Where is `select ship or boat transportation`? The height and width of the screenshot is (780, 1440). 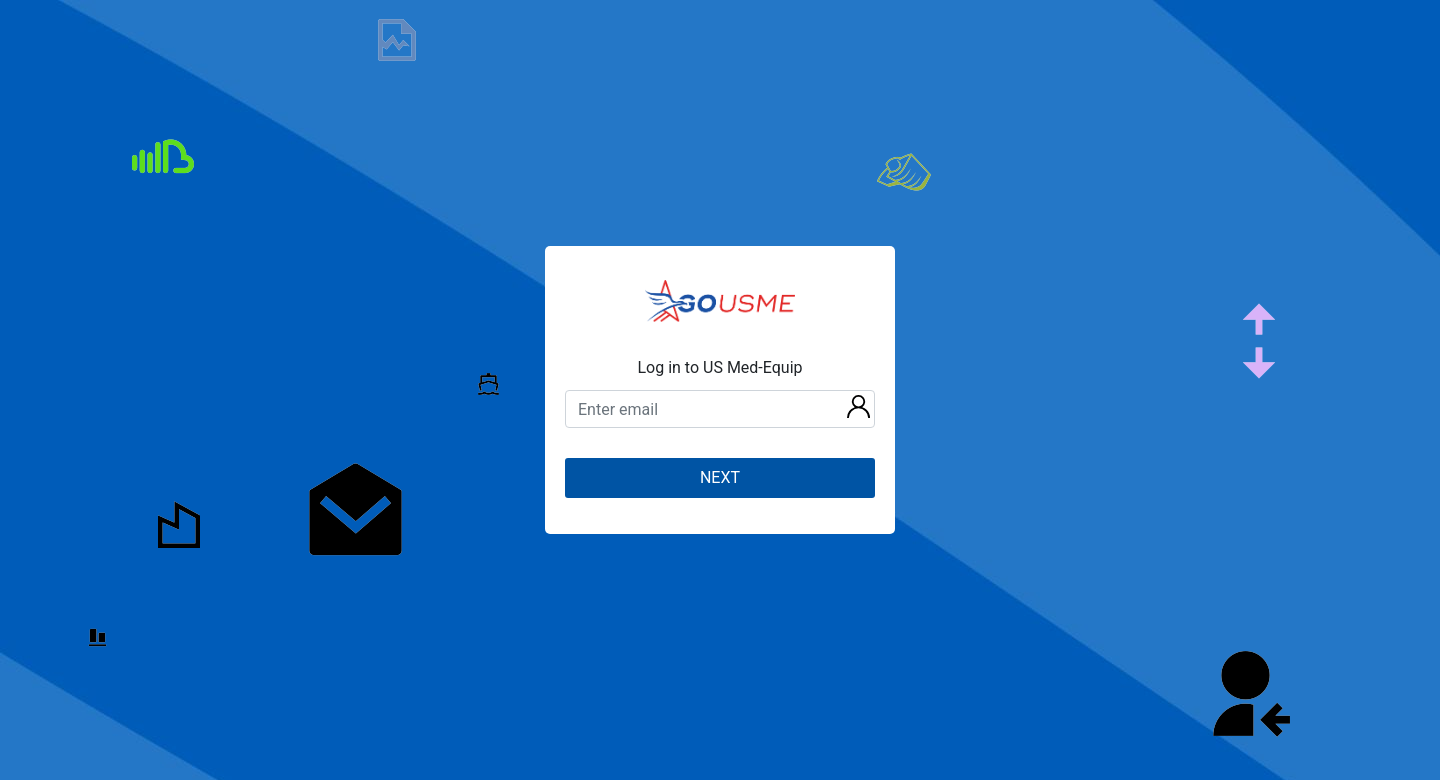 select ship or boat transportation is located at coordinates (488, 384).